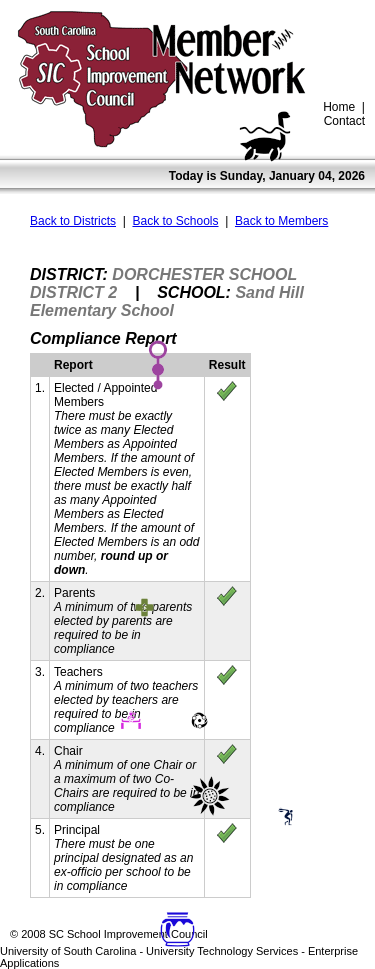 Image resolution: width=375 pixels, height=969 pixels. I want to click on indicates a nodular or clustered data structure, so click(158, 365).